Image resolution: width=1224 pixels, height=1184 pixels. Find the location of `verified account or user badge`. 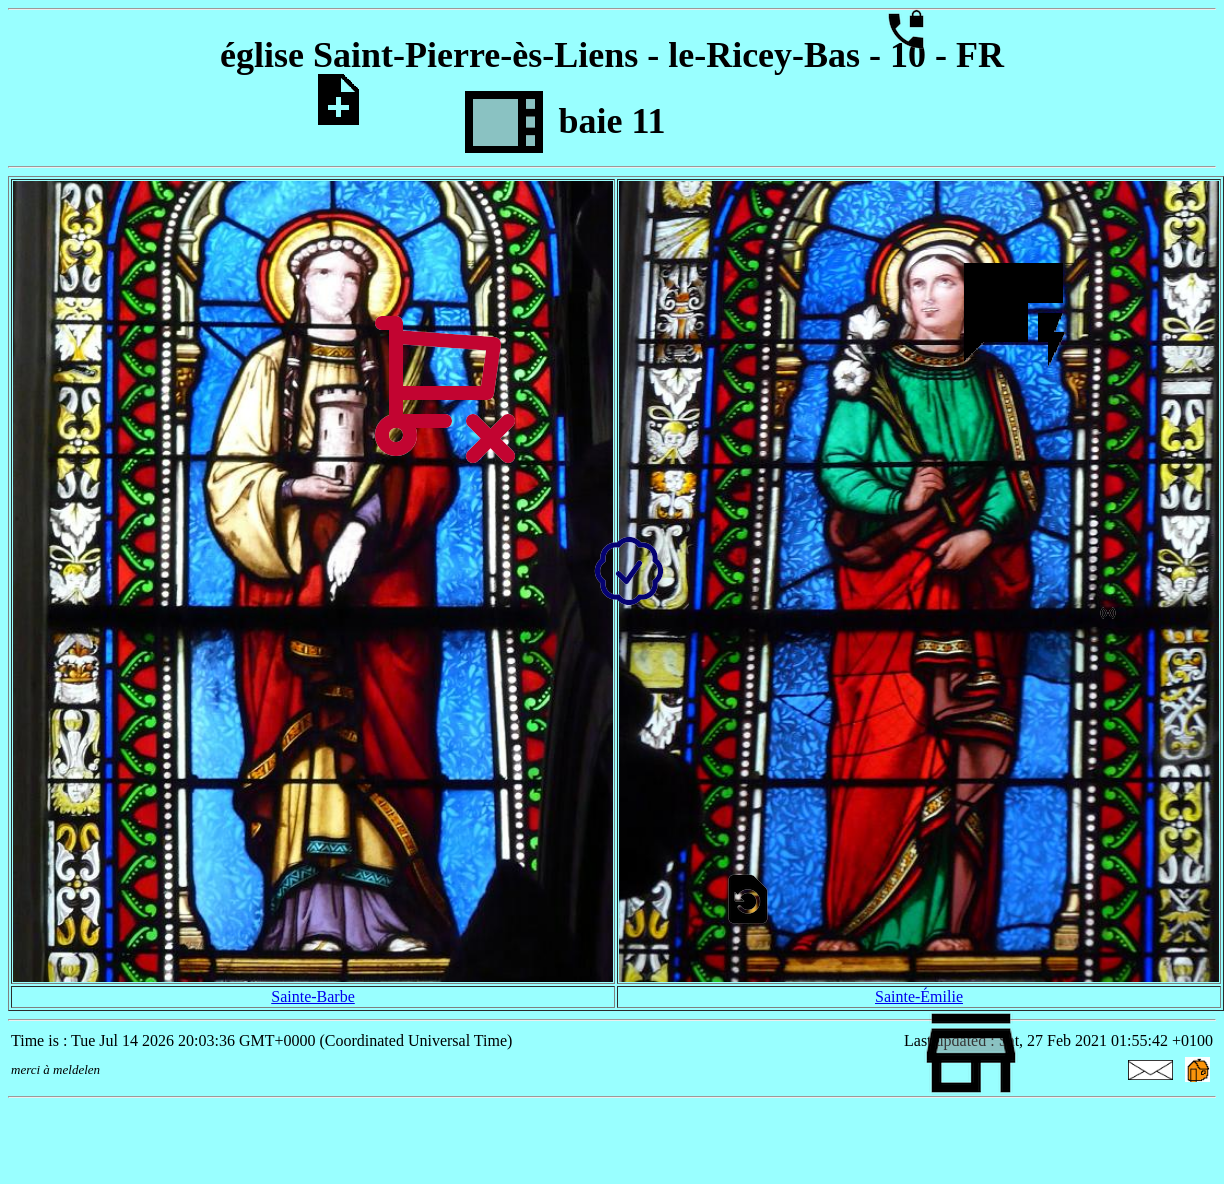

verified account or user badge is located at coordinates (629, 571).